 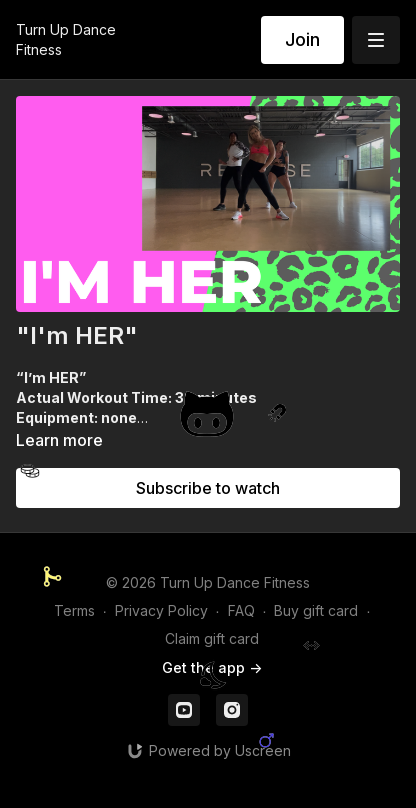 What do you see at coordinates (266, 740) in the screenshot?
I see `select male gender option` at bounding box center [266, 740].